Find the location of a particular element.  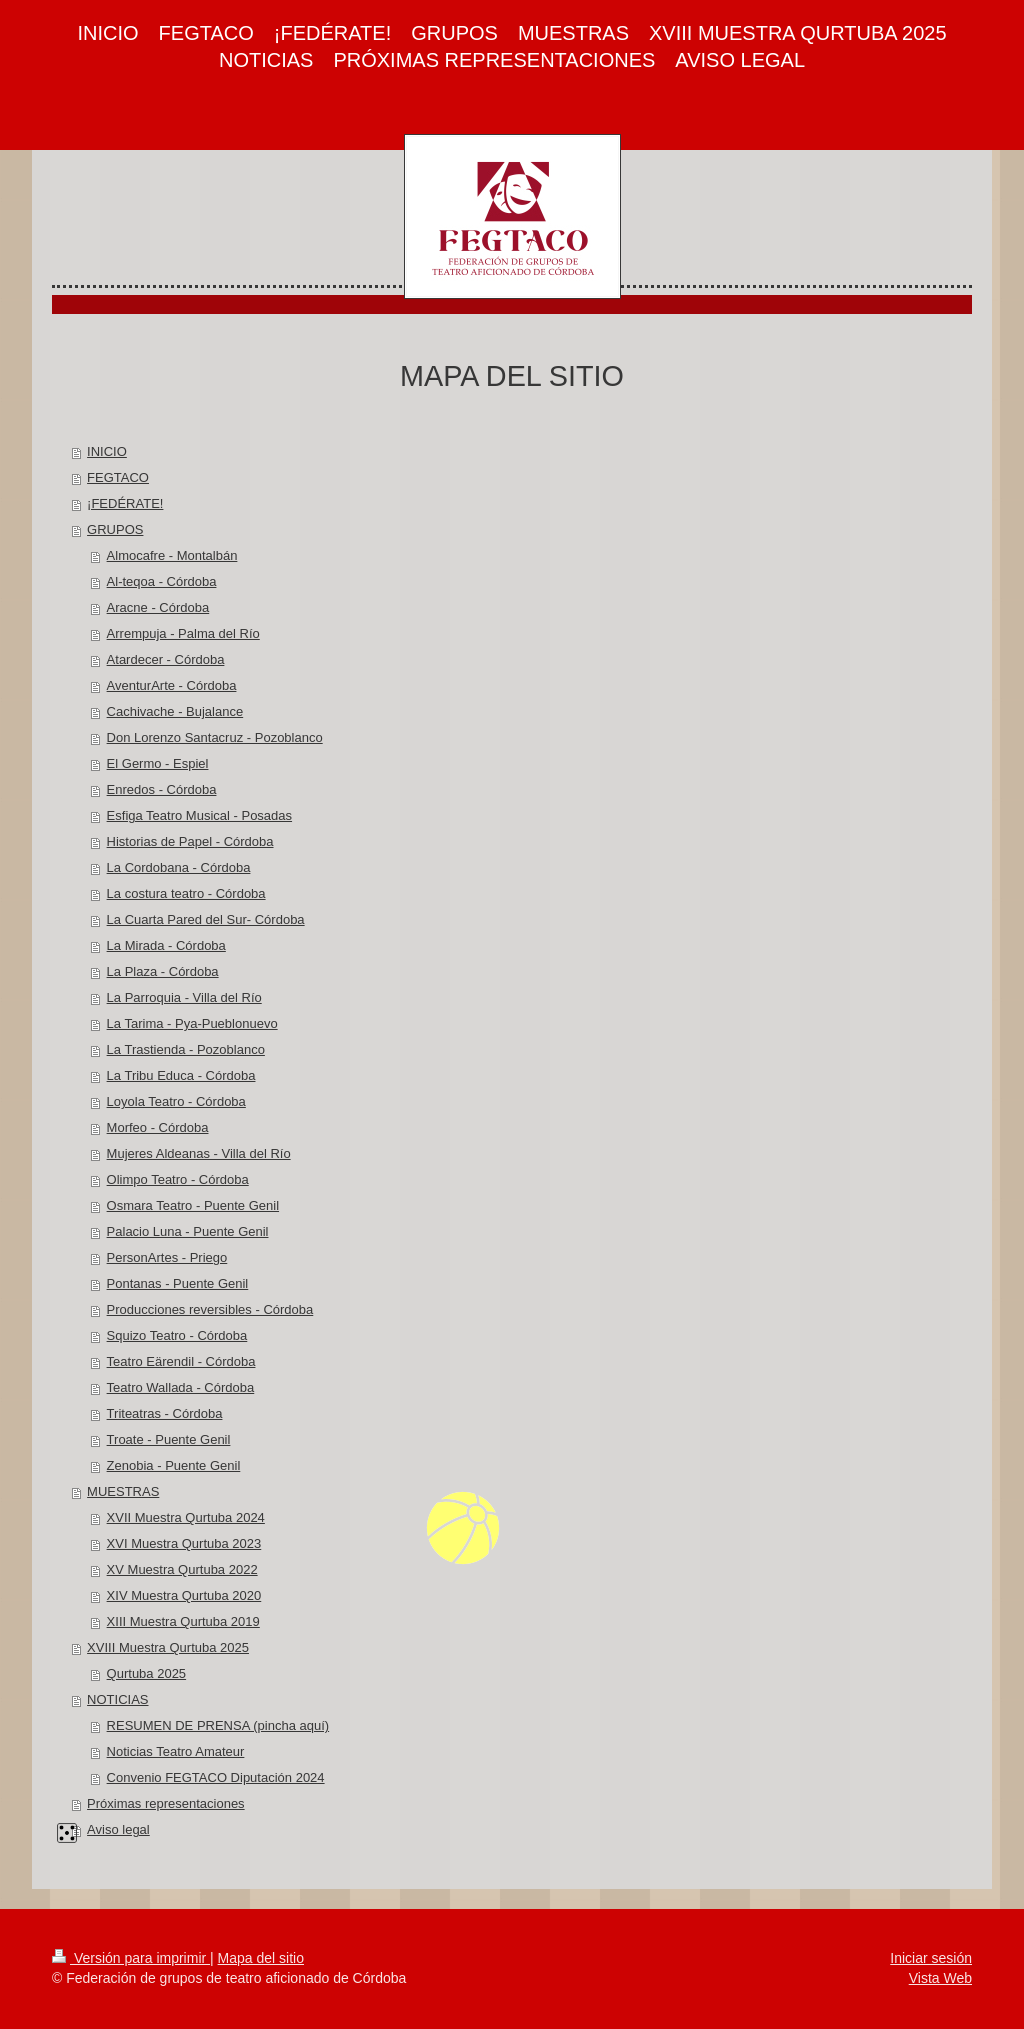

access beach or summer-themed games is located at coordinates (463, 1528).